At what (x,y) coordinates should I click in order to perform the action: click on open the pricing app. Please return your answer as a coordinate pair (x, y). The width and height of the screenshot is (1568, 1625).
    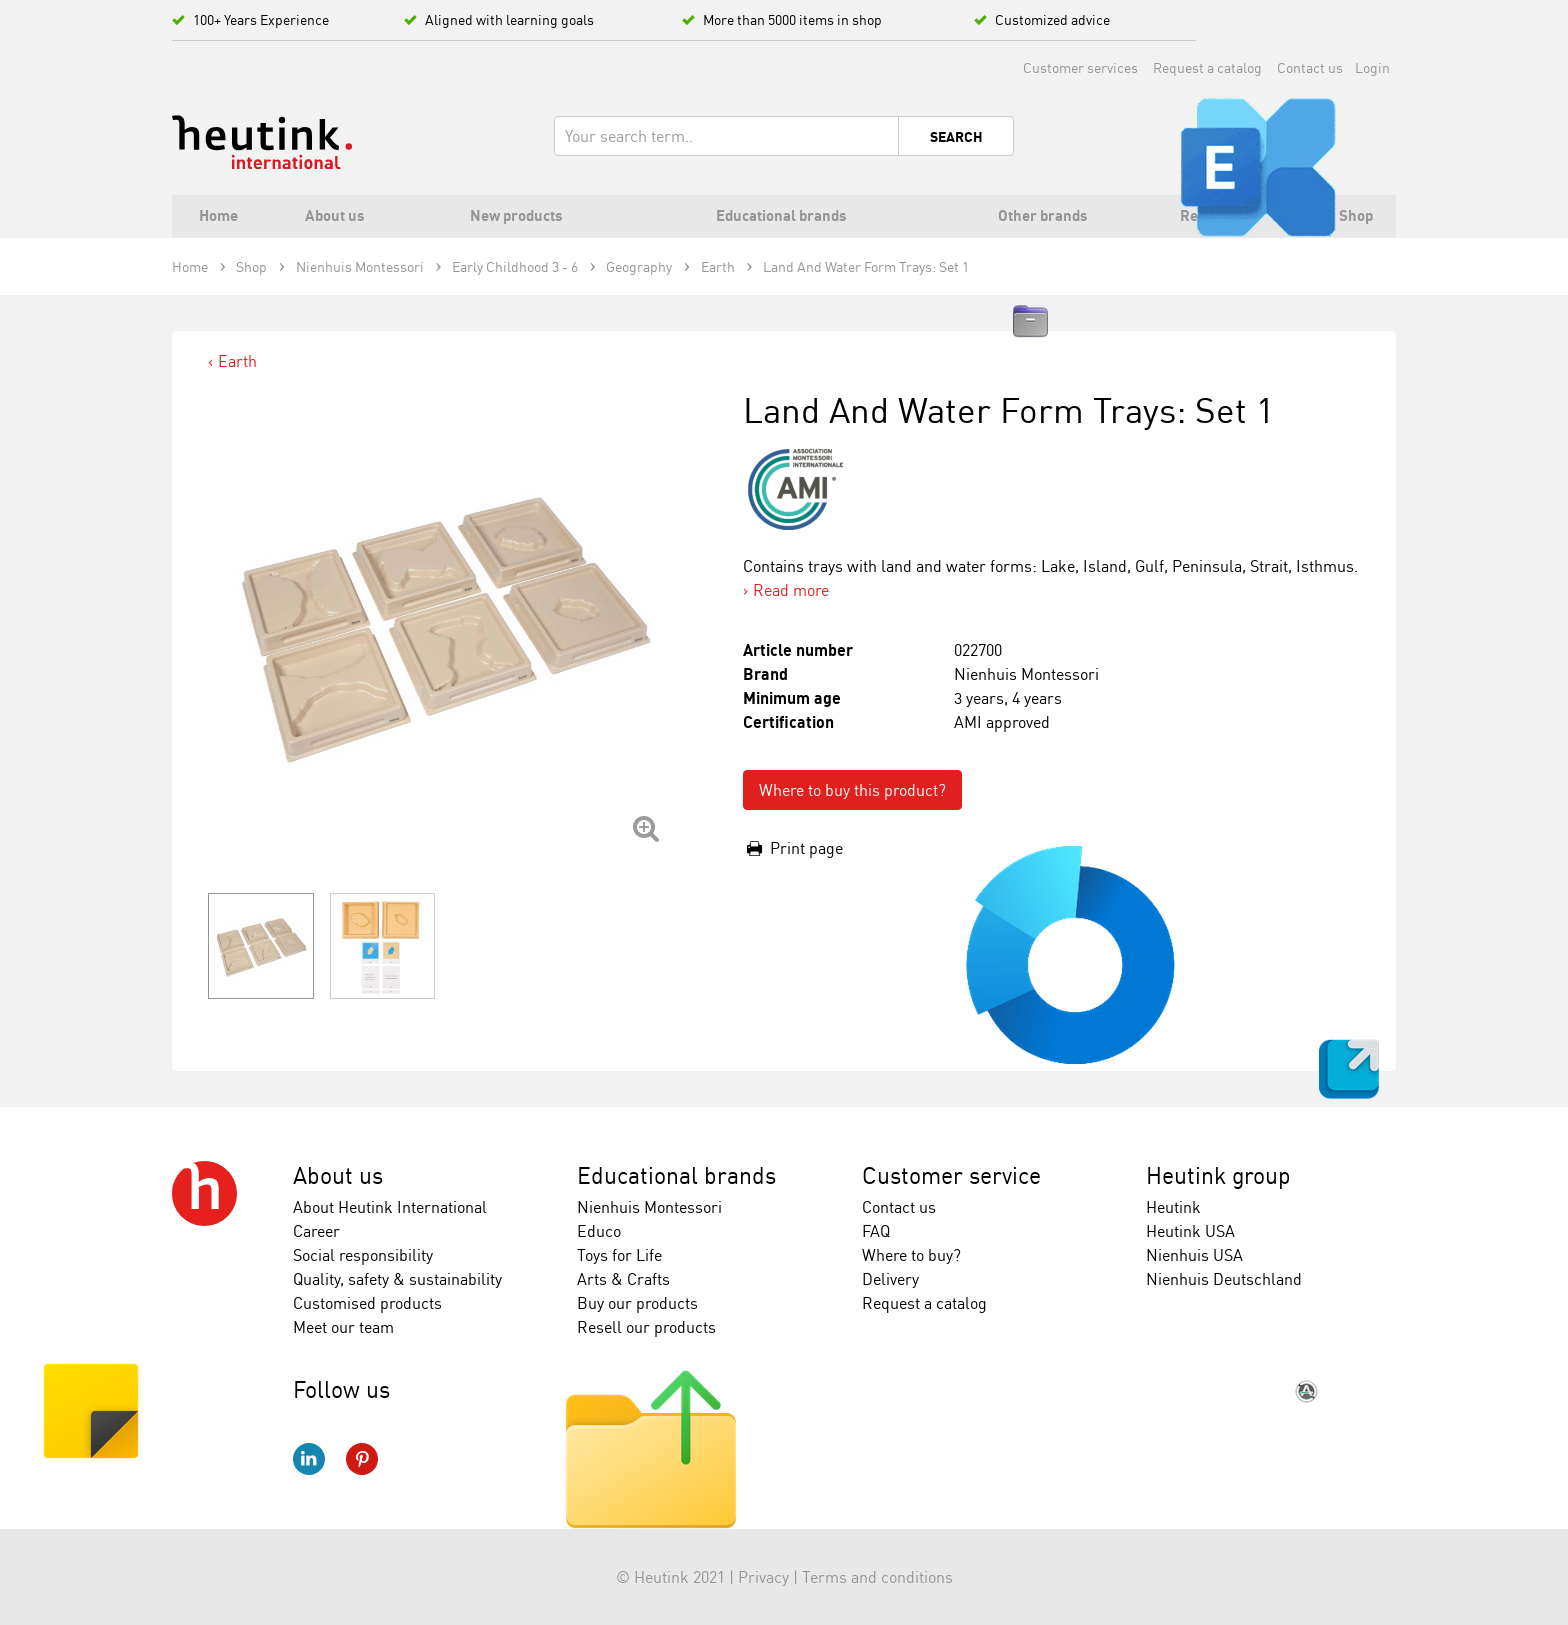
    Looking at the image, I should click on (1070, 955).